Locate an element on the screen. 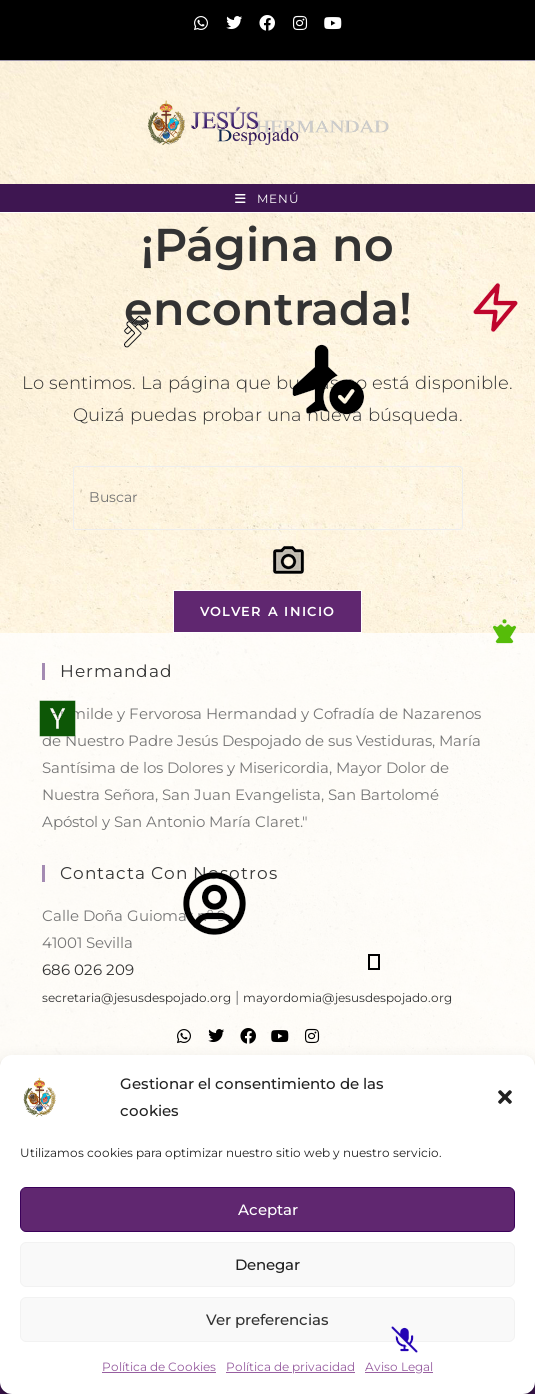  chess queen piece indicator is located at coordinates (504, 631).